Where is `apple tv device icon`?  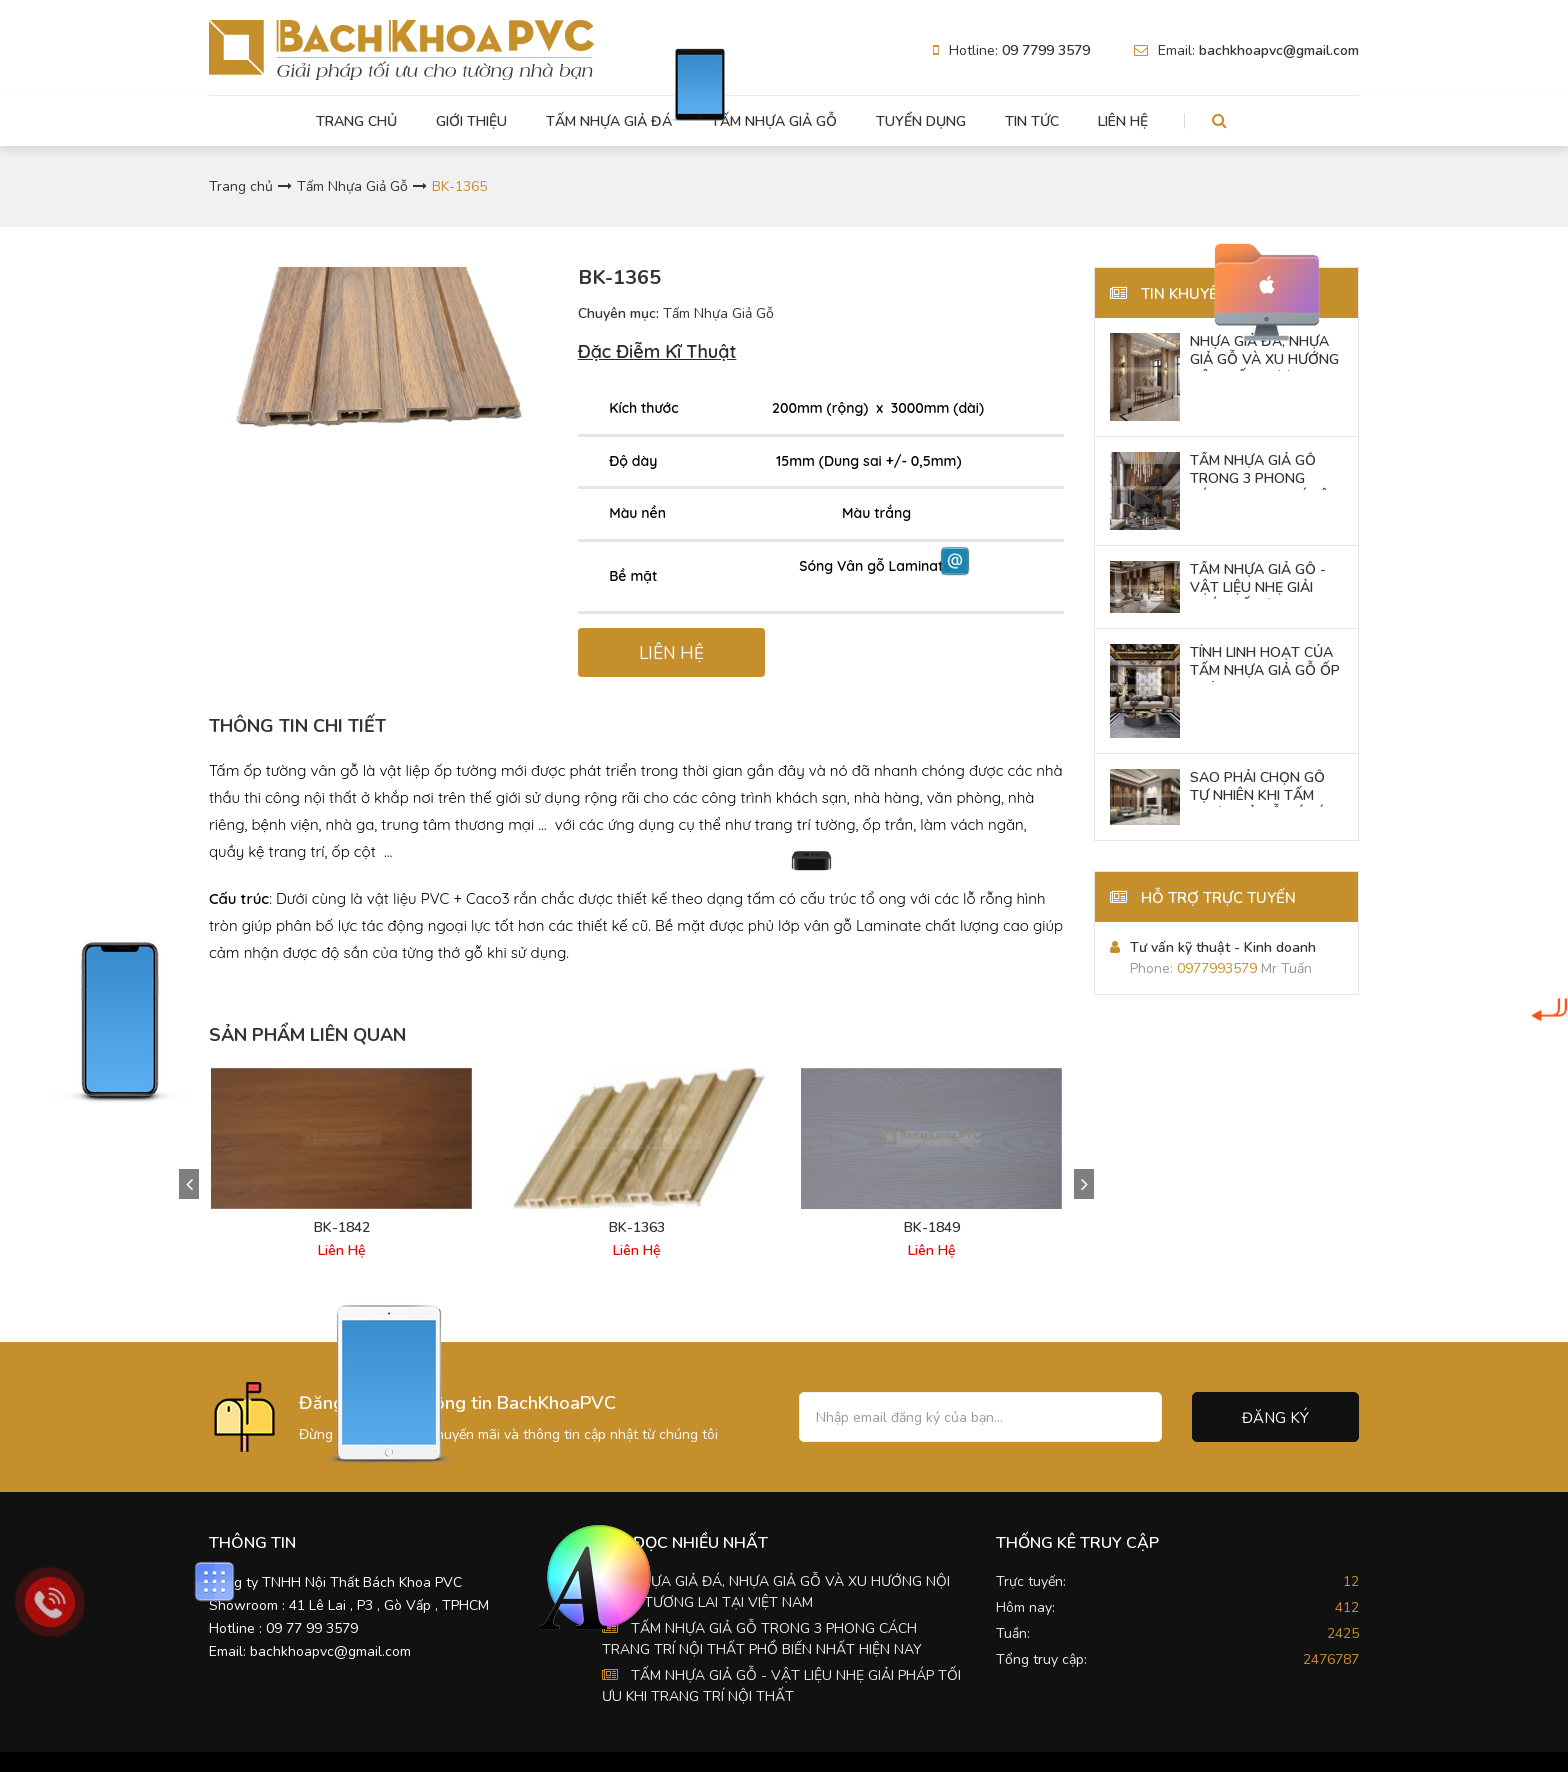
apple tv device icon is located at coordinates (811, 854).